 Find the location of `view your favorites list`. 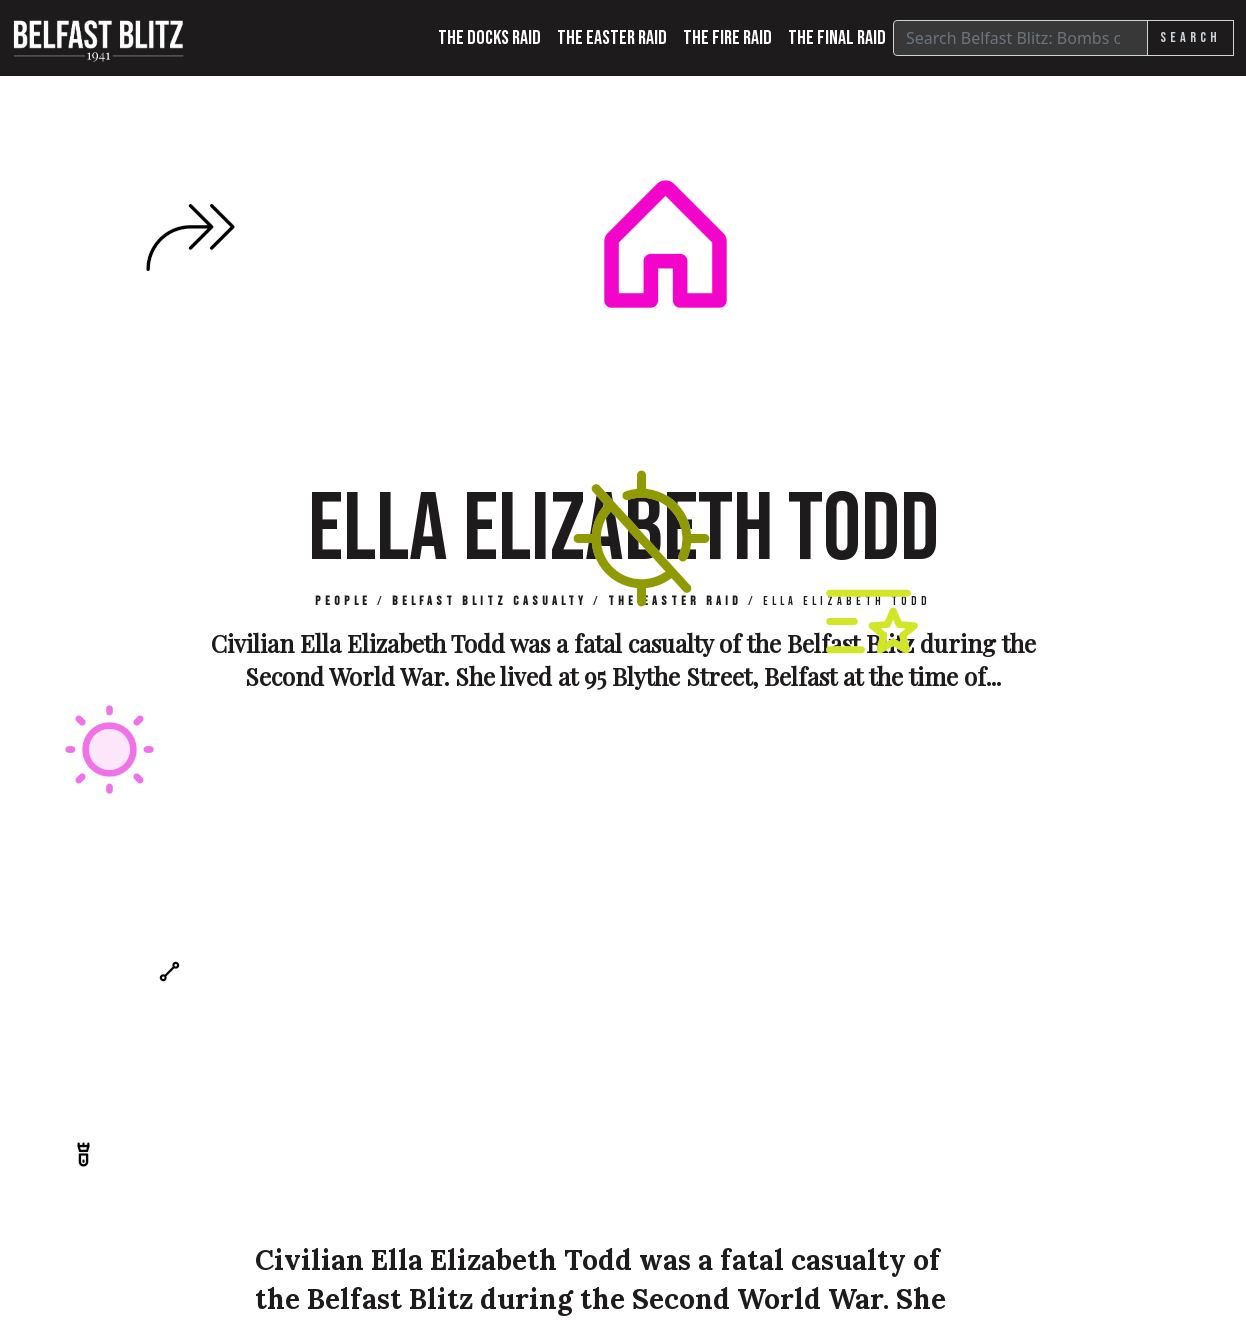

view your favorites list is located at coordinates (868, 621).